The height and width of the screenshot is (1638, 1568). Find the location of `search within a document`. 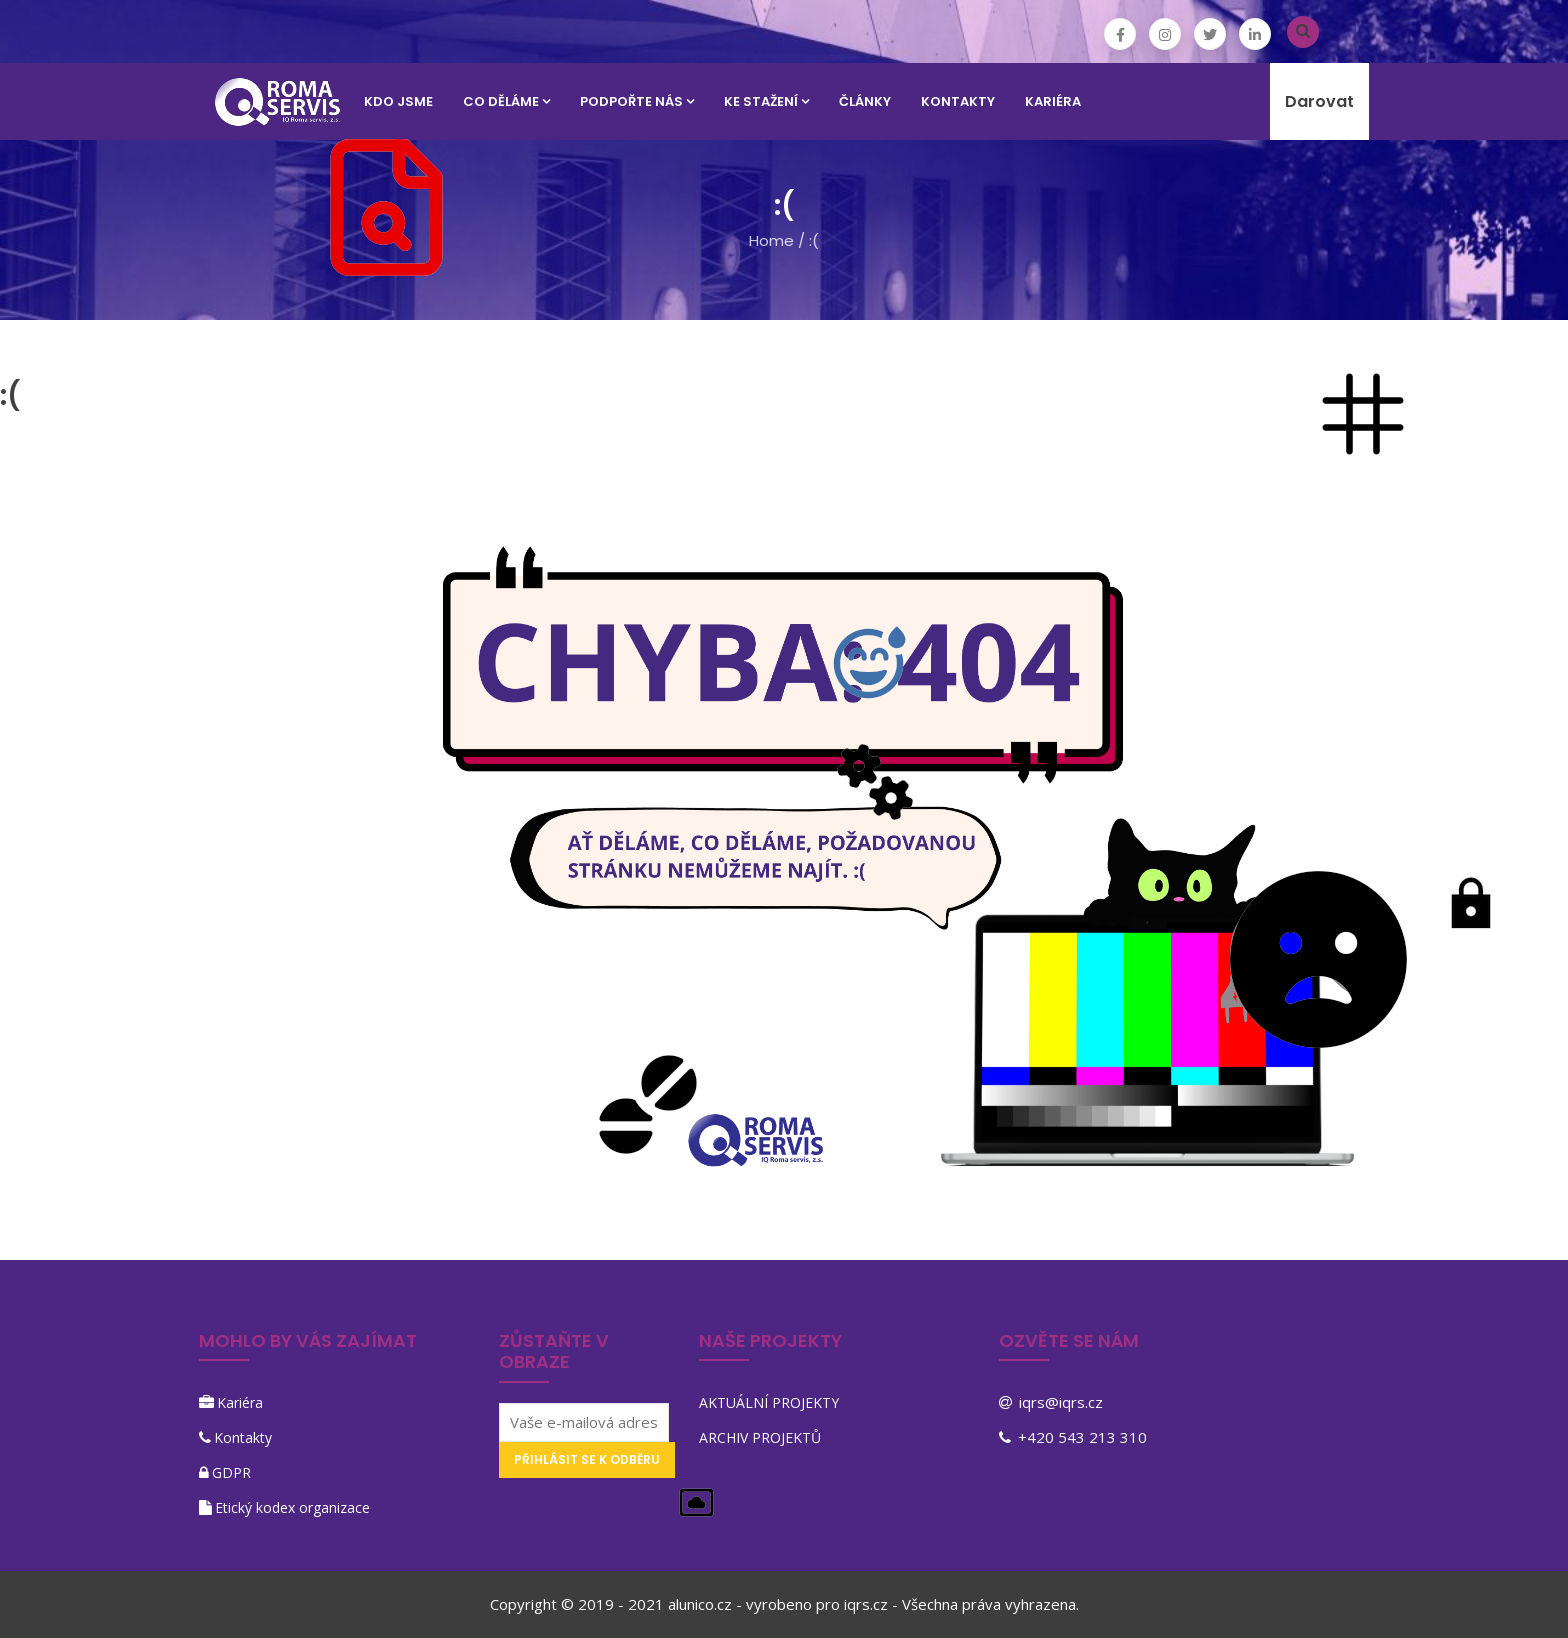

search within a document is located at coordinates (386, 207).